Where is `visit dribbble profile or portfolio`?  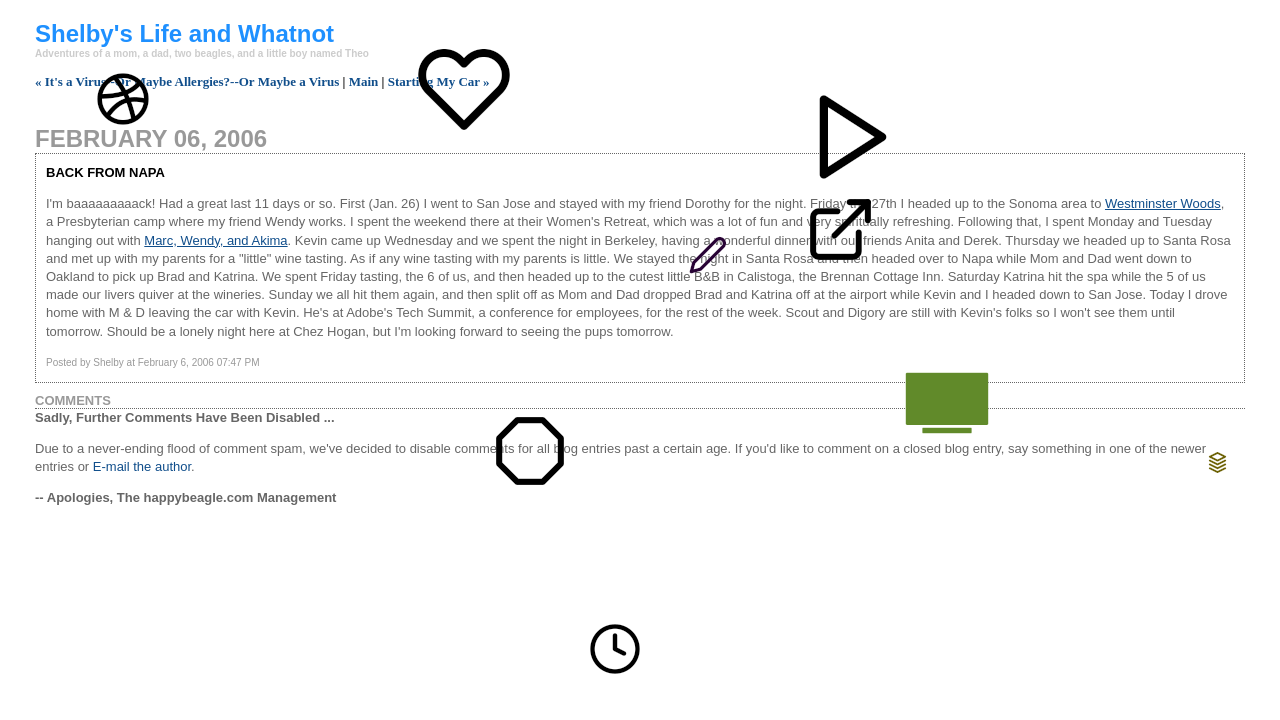
visit dribbble profile or portfolio is located at coordinates (123, 99).